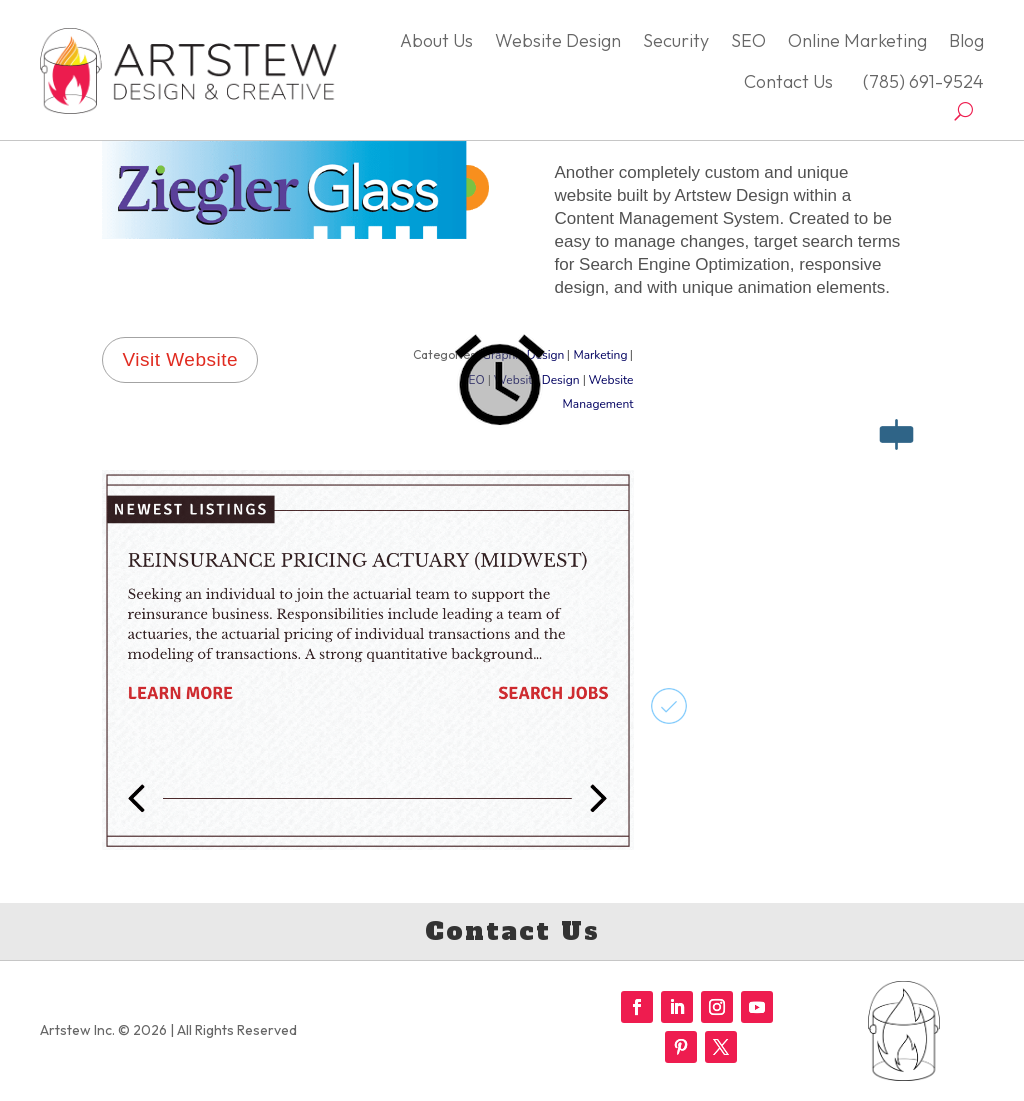  Describe the element at coordinates (896, 434) in the screenshot. I see `center element horizontally` at that location.